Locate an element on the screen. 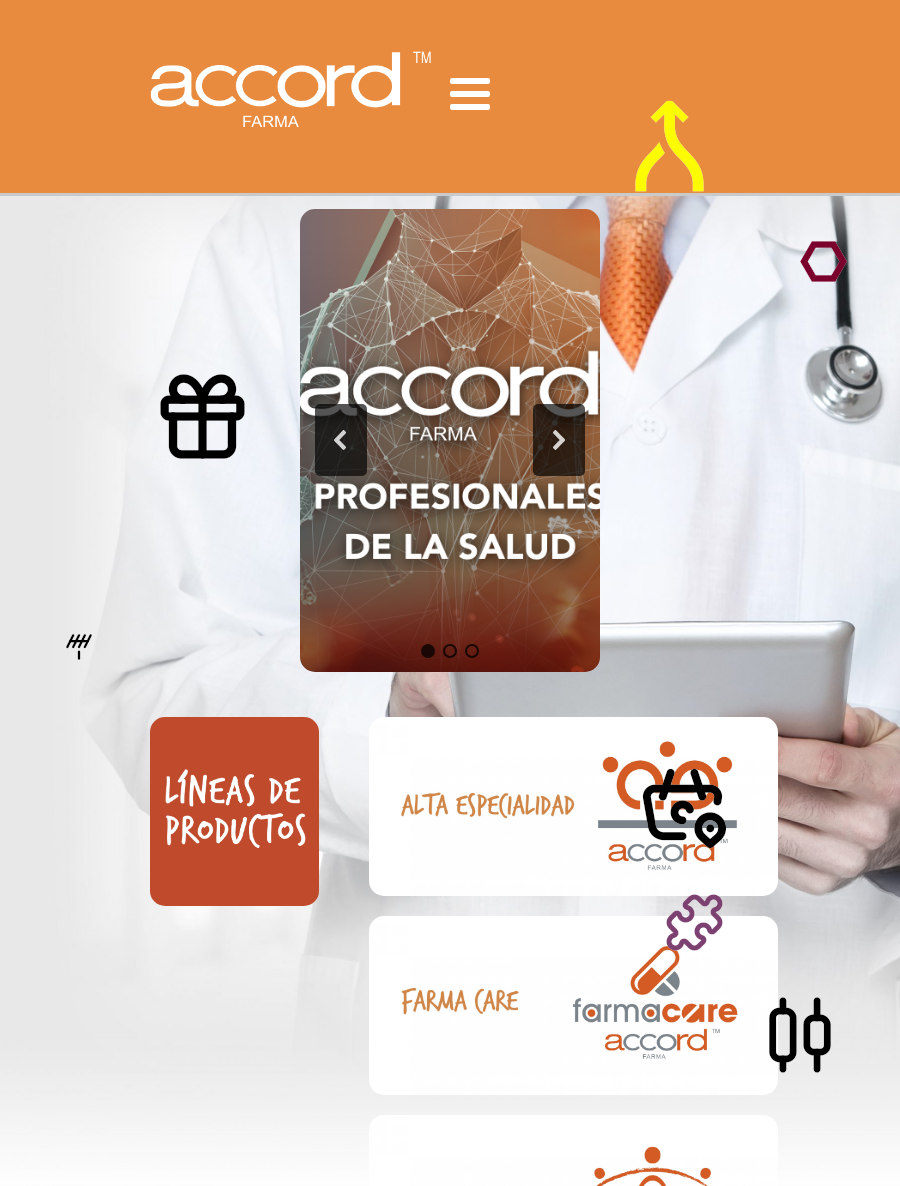  unverified data breakpoint in debug mode is located at coordinates (825, 261).